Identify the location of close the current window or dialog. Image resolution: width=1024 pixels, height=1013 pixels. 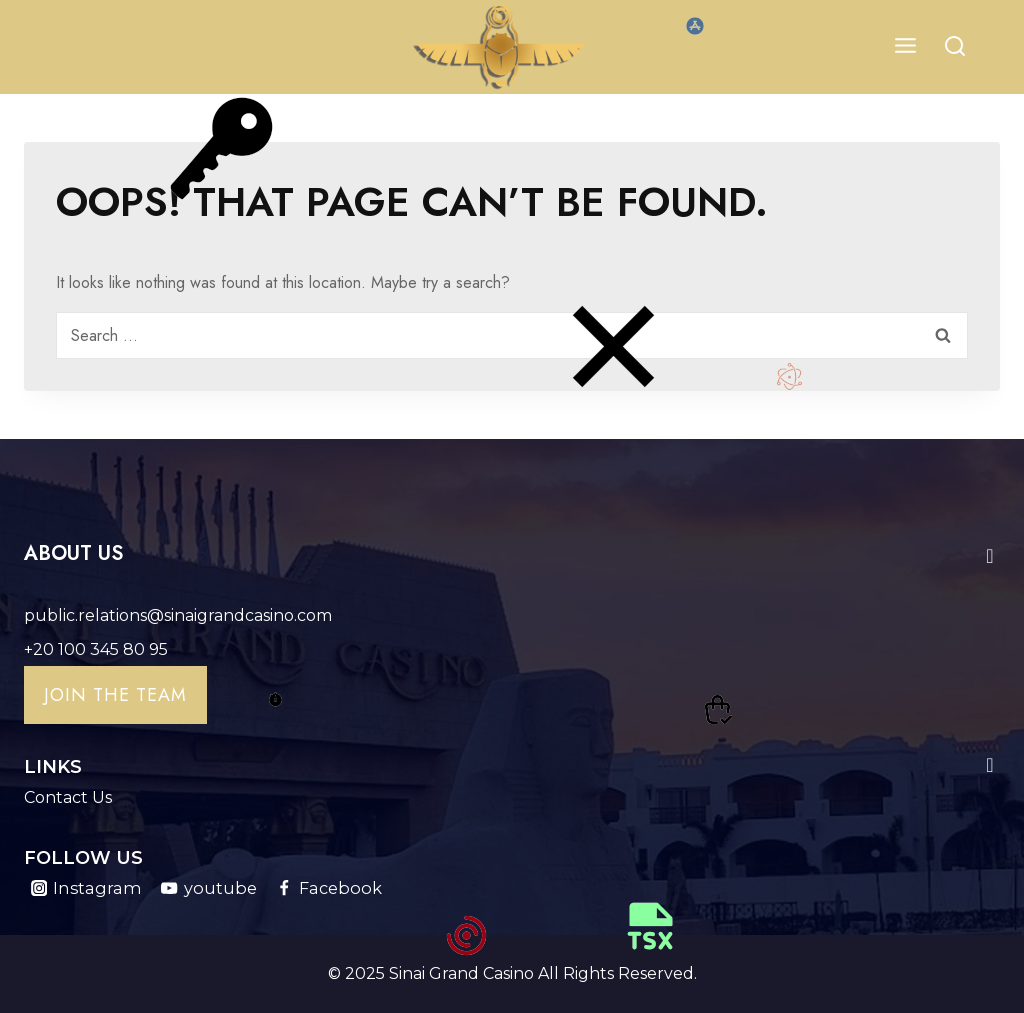
(613, 346).